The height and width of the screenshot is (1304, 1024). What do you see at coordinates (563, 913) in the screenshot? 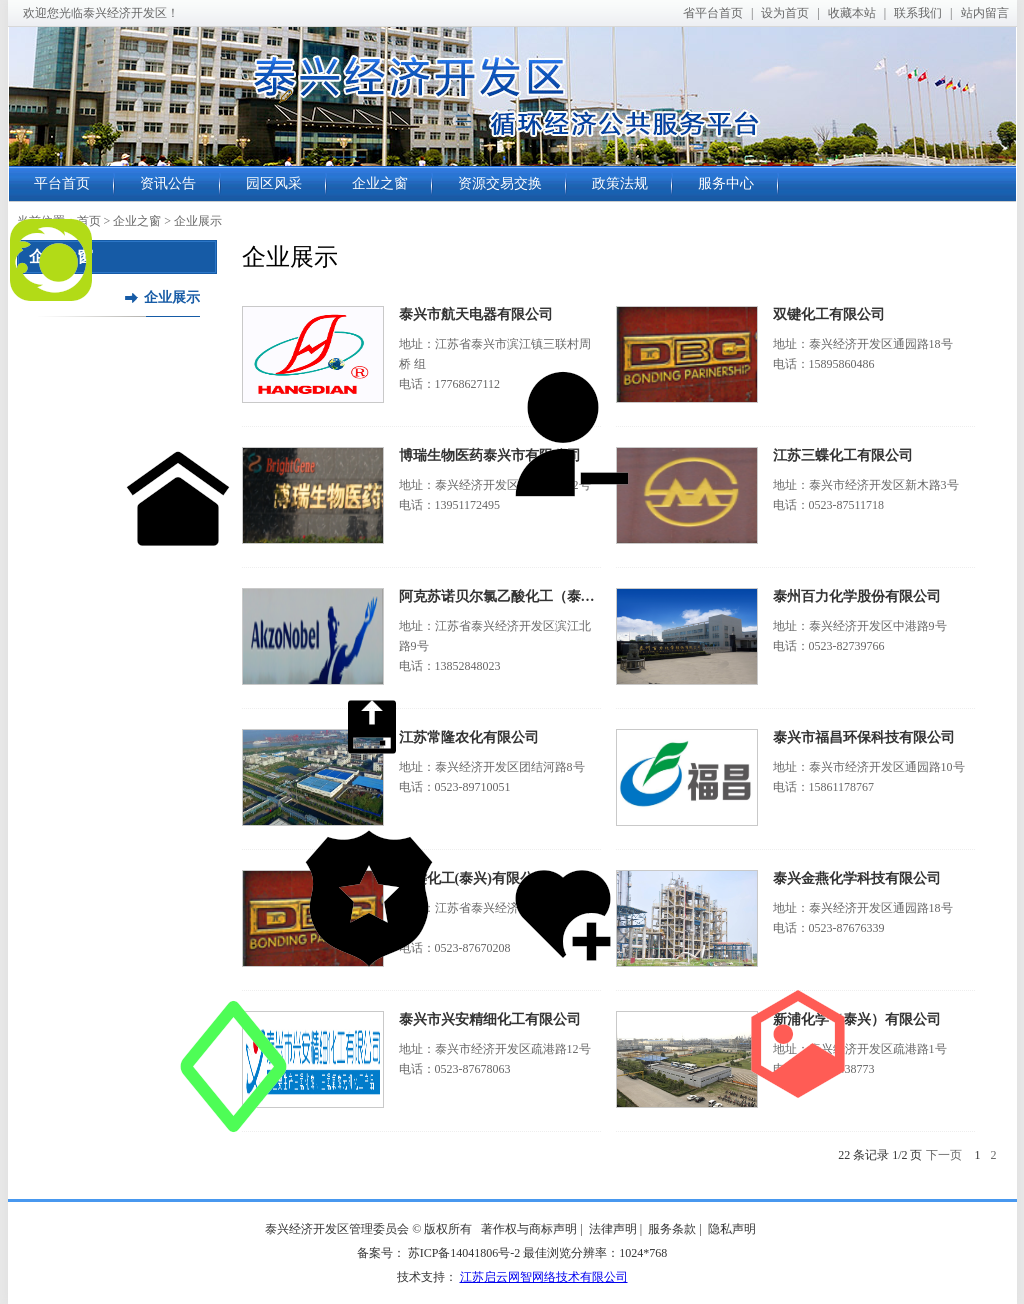
I see `add to favorites` at bounding box center [563, 913].